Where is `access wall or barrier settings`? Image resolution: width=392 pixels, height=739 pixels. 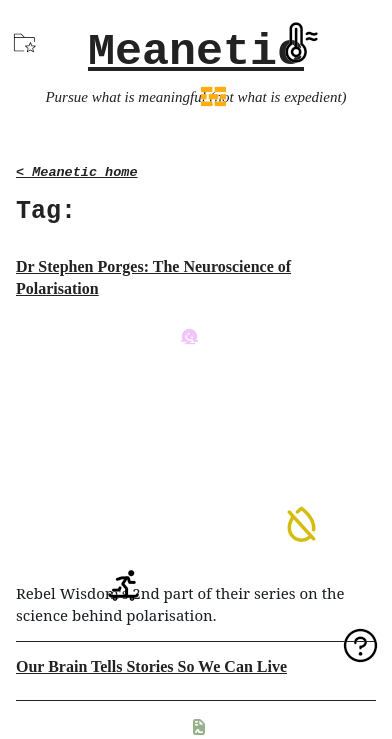 access wall or barrier settings is located at coordinates (213, 96).